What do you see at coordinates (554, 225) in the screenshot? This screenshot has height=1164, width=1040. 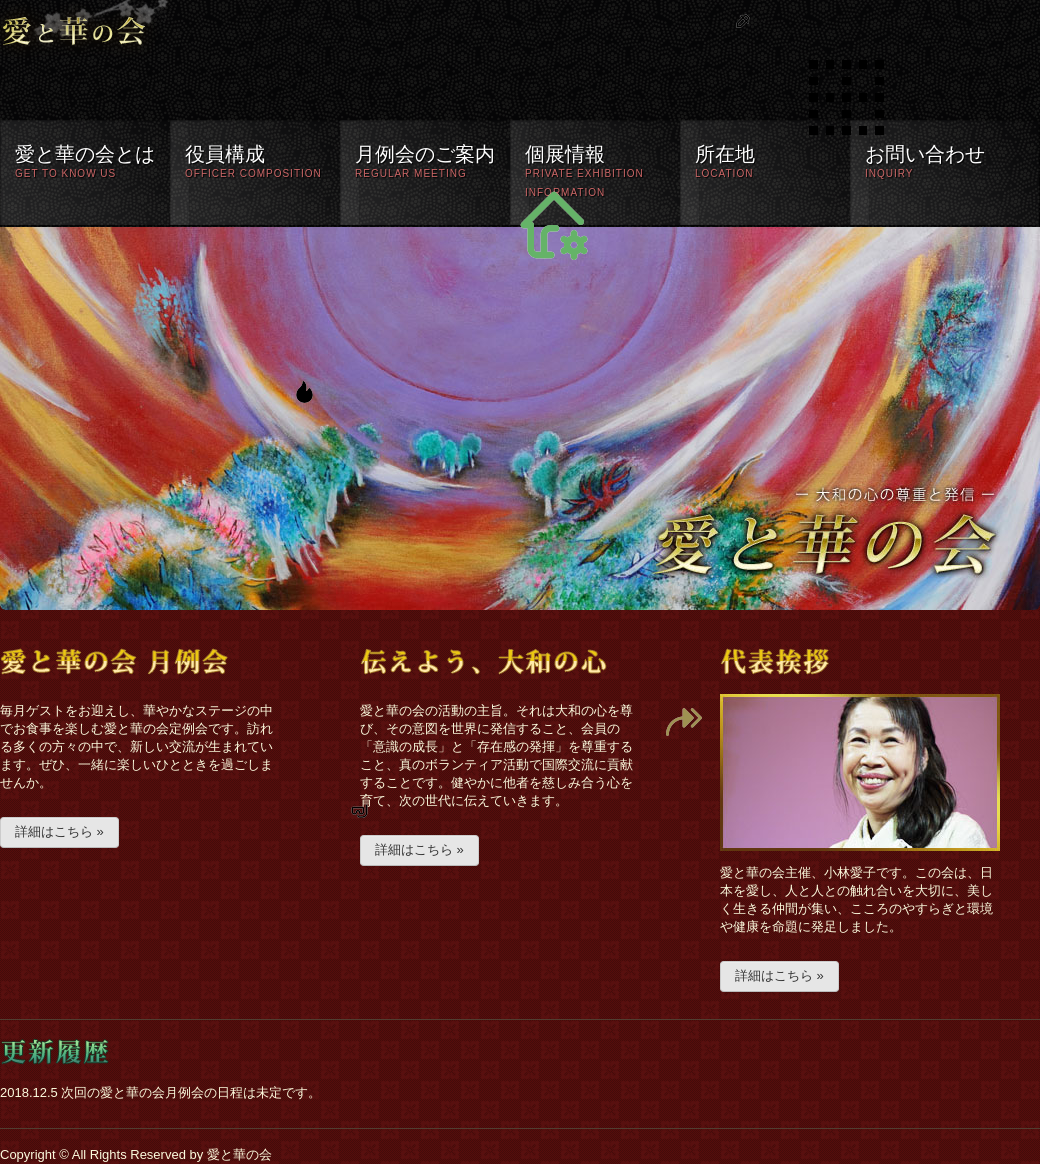 I see `access home settings` at bounding box center [554, 225].